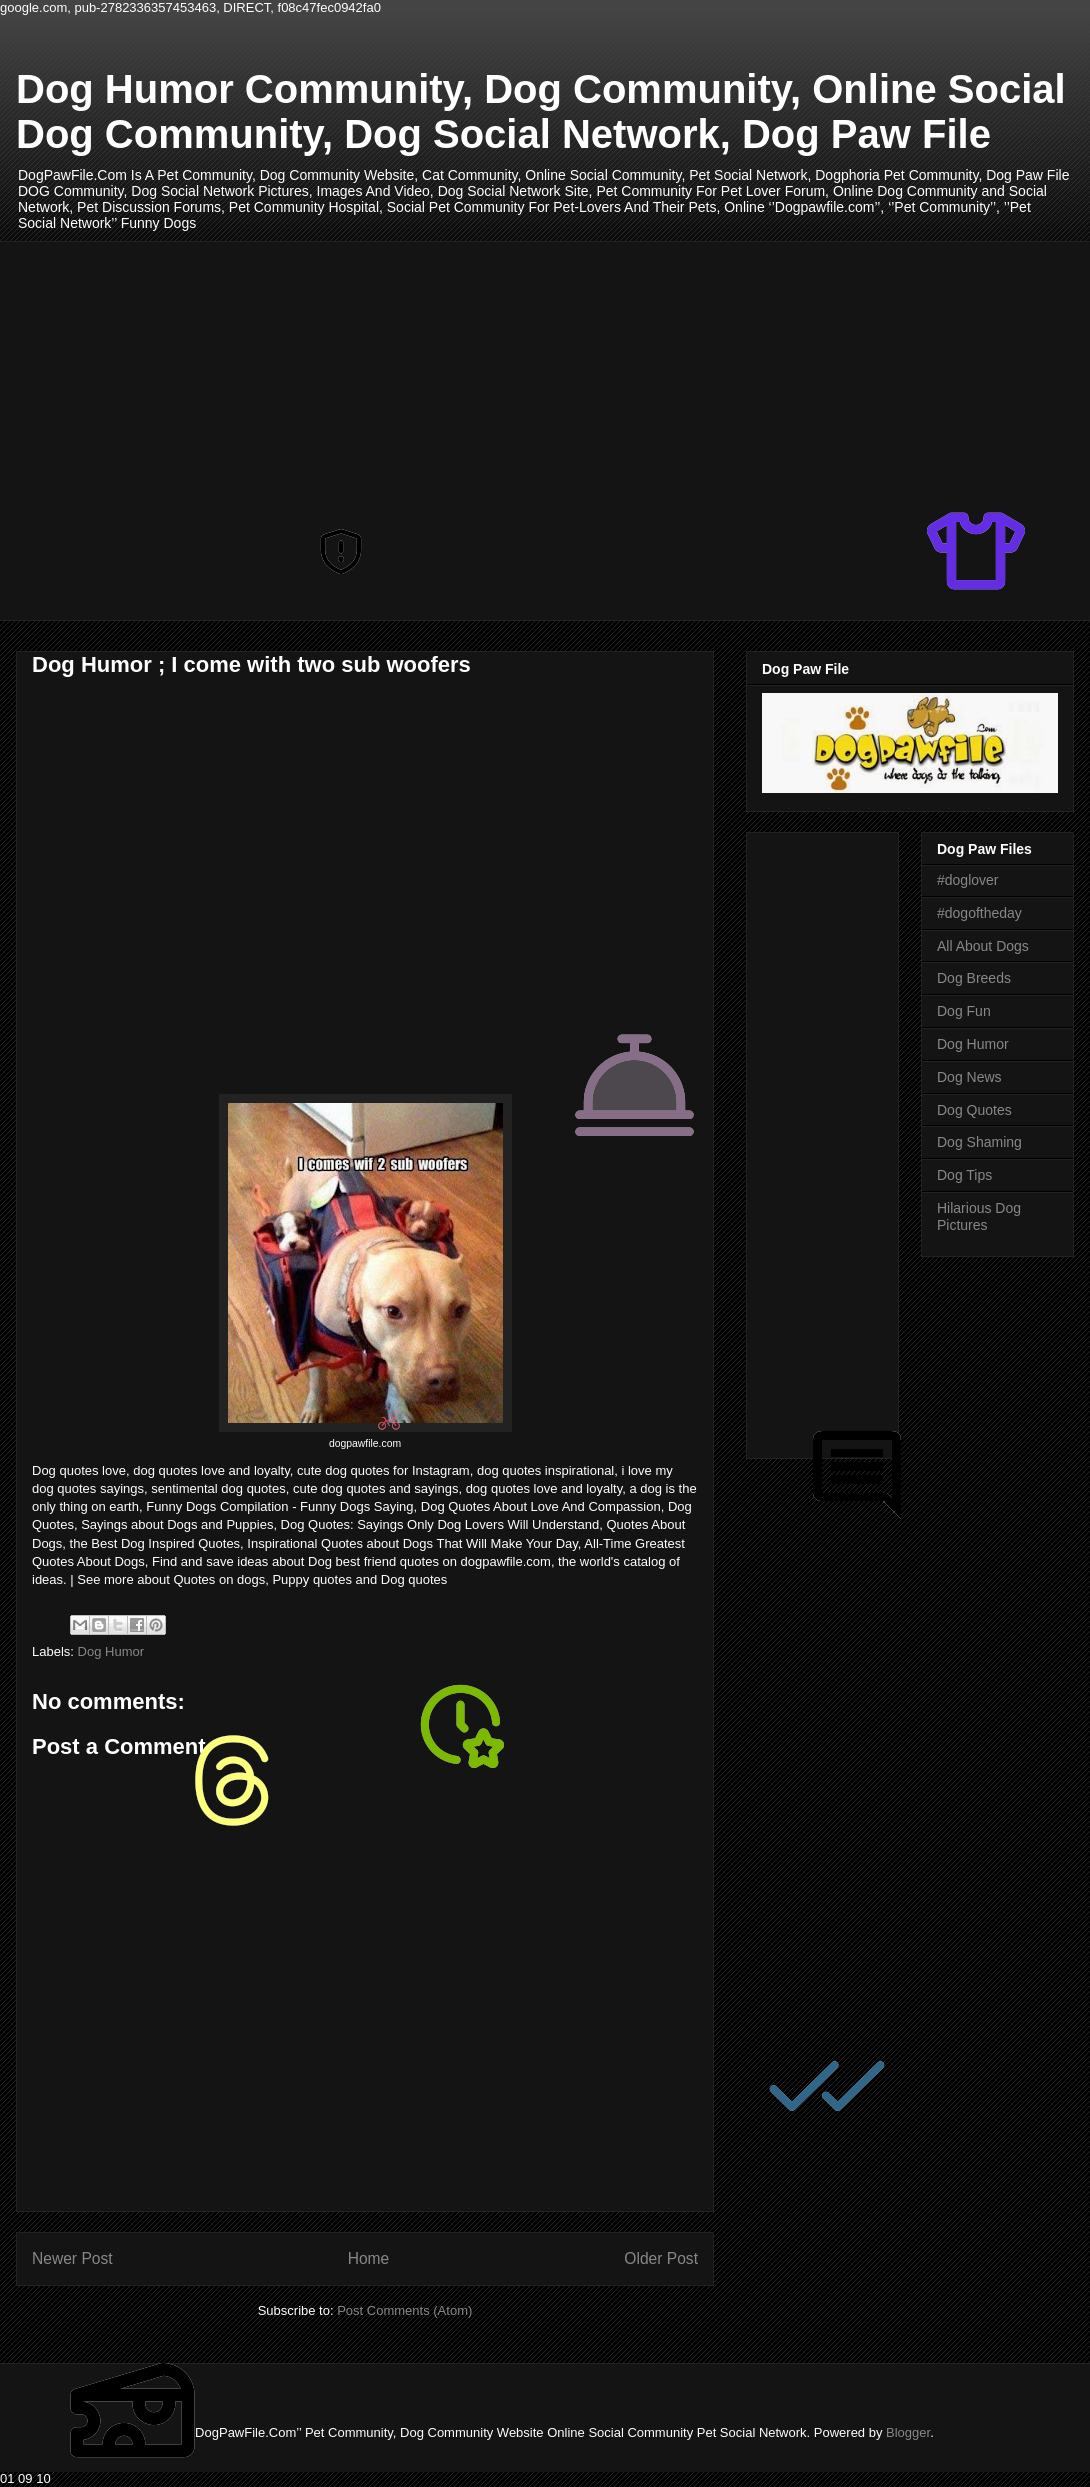 This screenshot has height=2487, width=1090. Describe the element at coordinates (460, 1724) in the screenshot. I see `add event to favorites` at that location.